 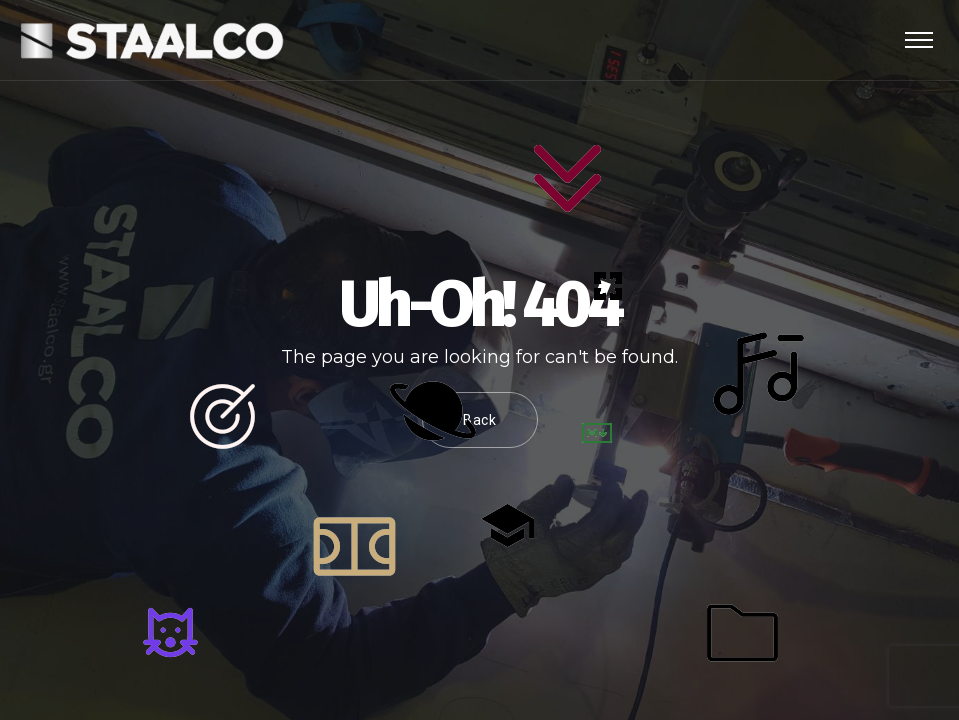 I want to click on set a goal or target, so click(x=222, y=416).